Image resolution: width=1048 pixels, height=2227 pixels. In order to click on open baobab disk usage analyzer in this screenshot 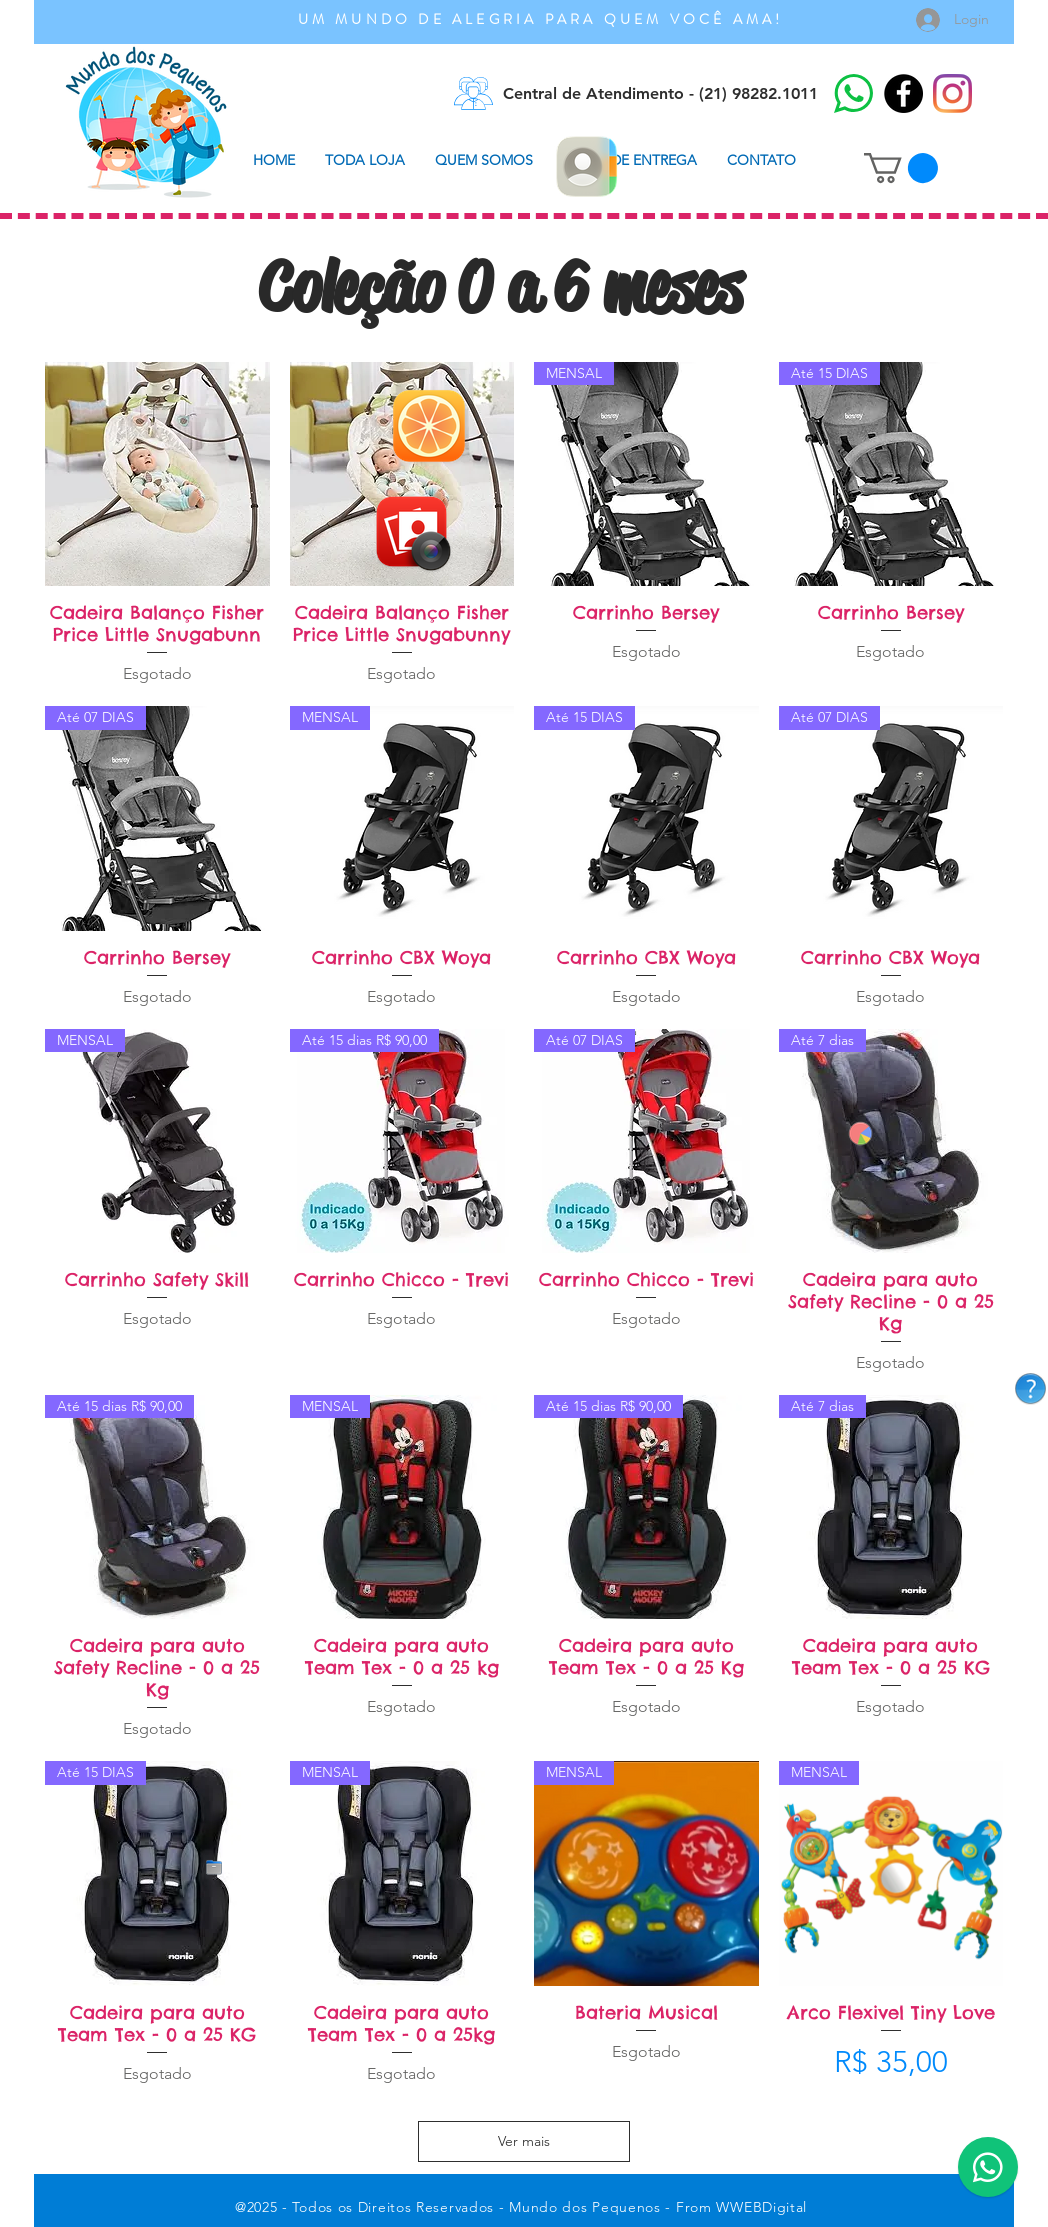, I will do `click(860, 1133)`.